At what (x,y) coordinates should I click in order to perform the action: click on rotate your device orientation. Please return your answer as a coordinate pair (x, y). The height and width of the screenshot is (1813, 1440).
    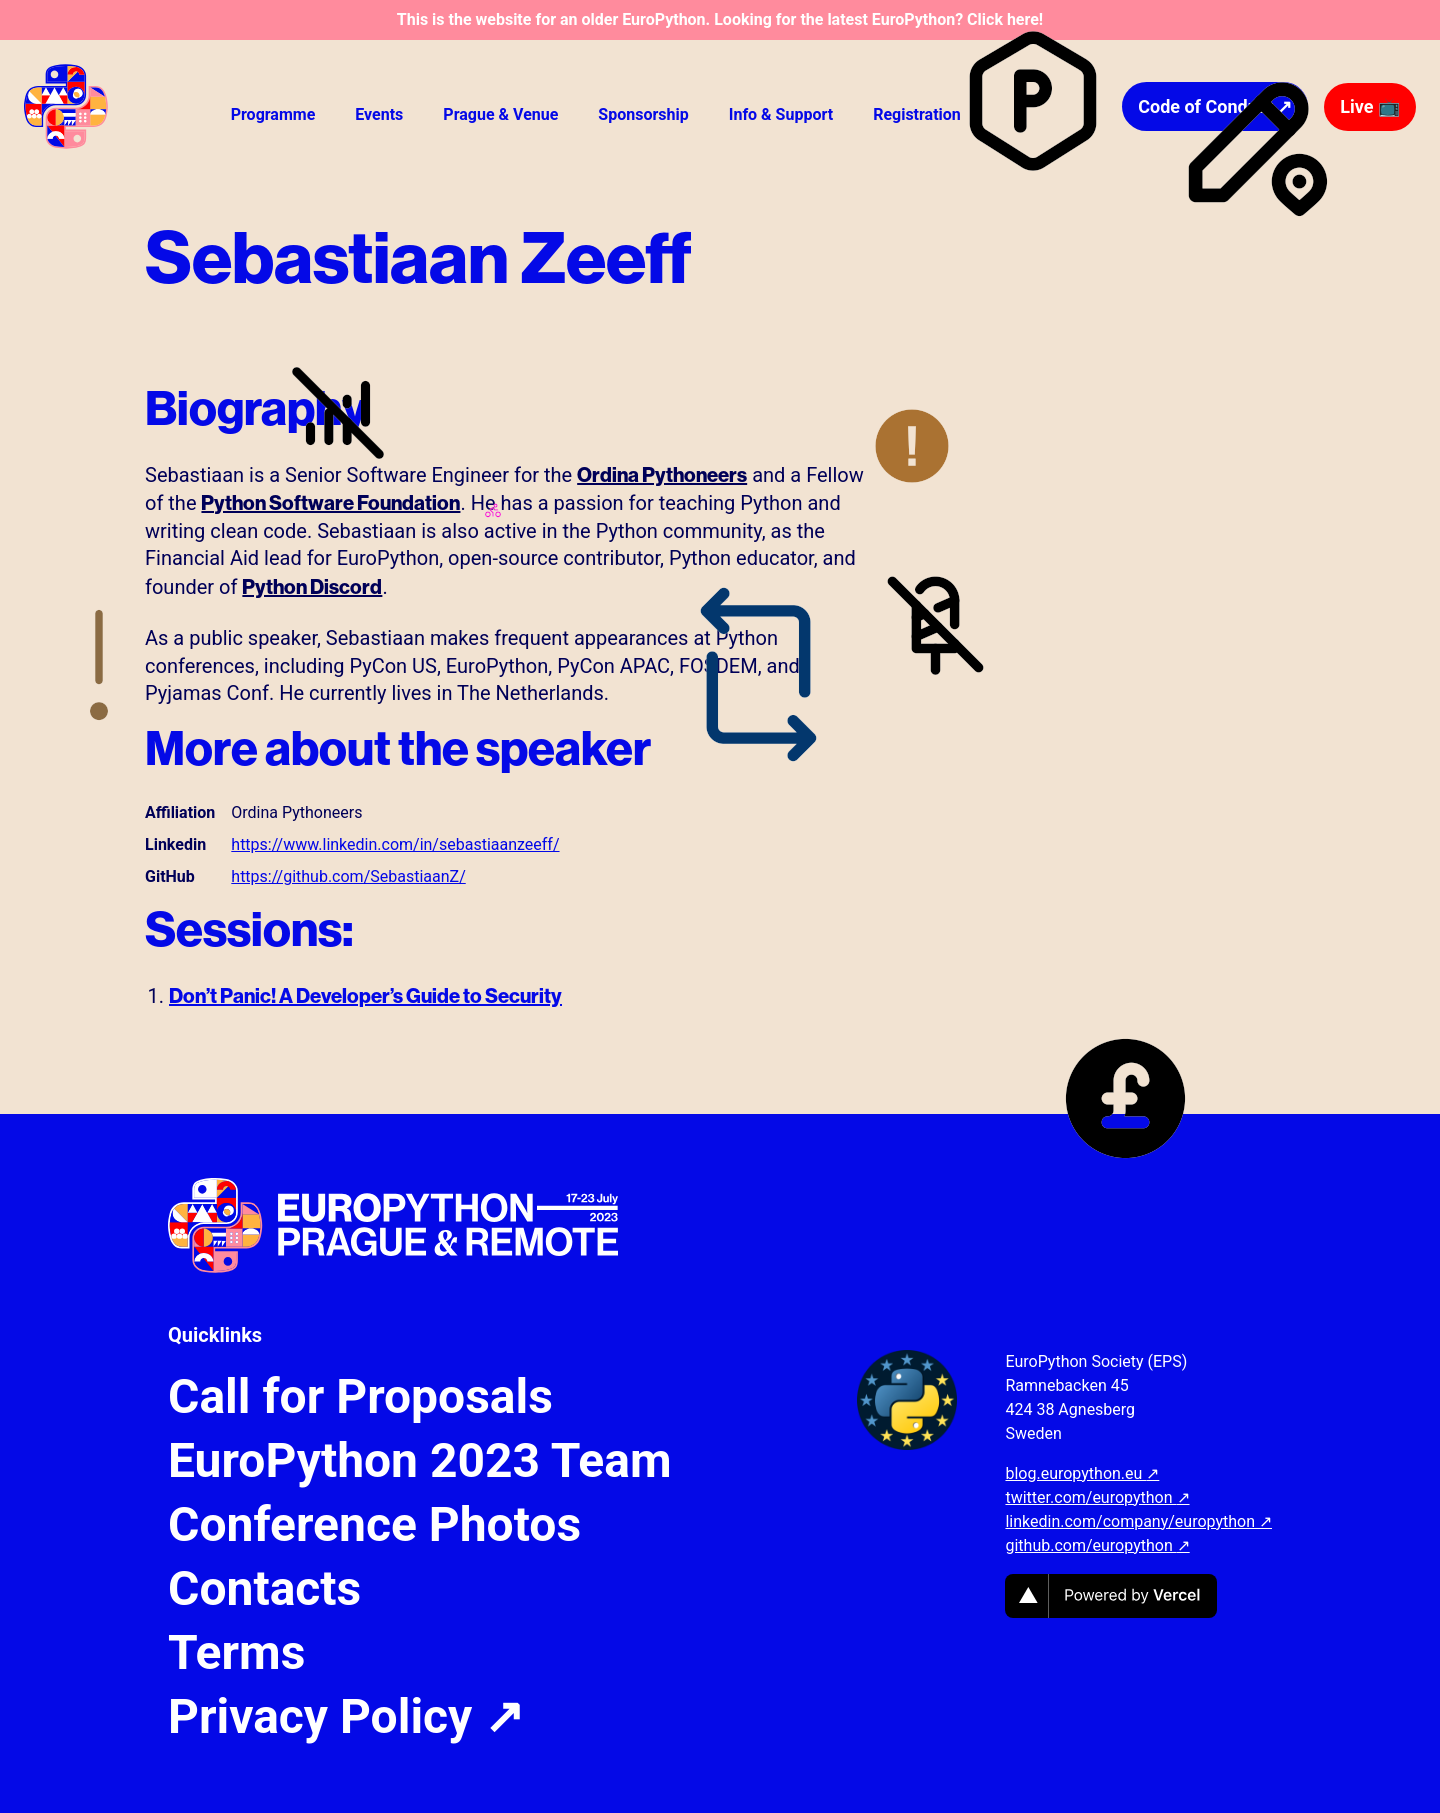
    Looking at the image, I should click on (758, 674).